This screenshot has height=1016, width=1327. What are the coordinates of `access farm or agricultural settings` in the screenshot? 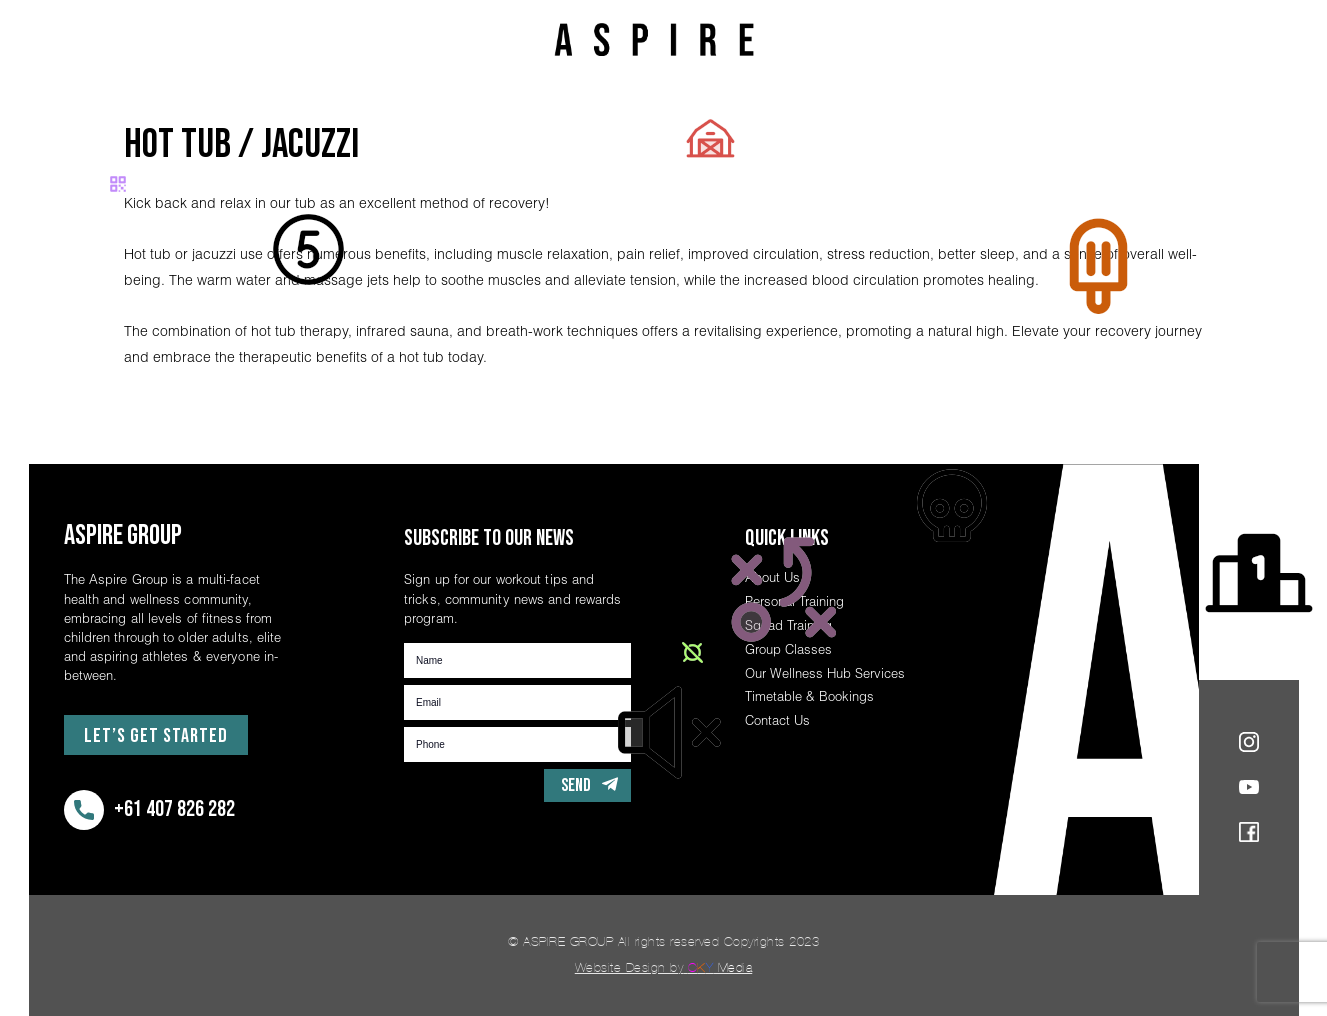 It's located at (710, 141).